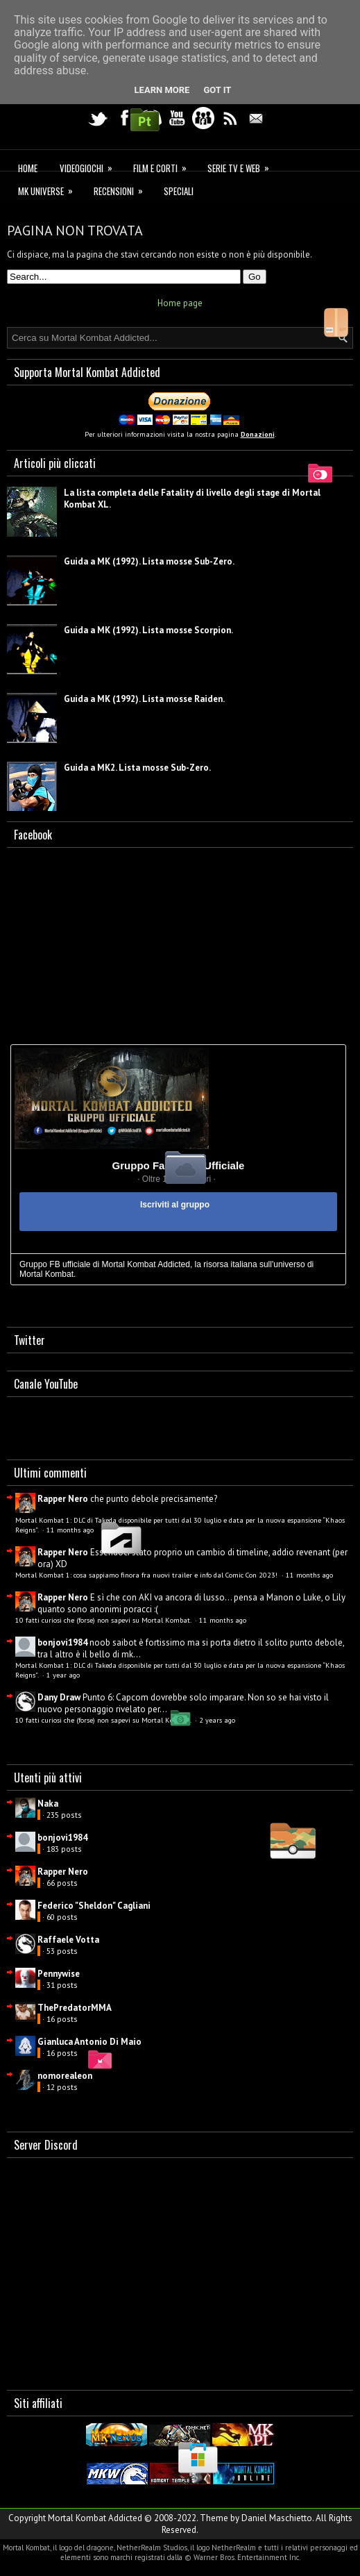 Image resolution: width=360 pixels, height=2576 pixels. What do you see at coordinates (320, 474) in the screenshot?
I see `open appwrite project folder` at bounding box center [320, 474].